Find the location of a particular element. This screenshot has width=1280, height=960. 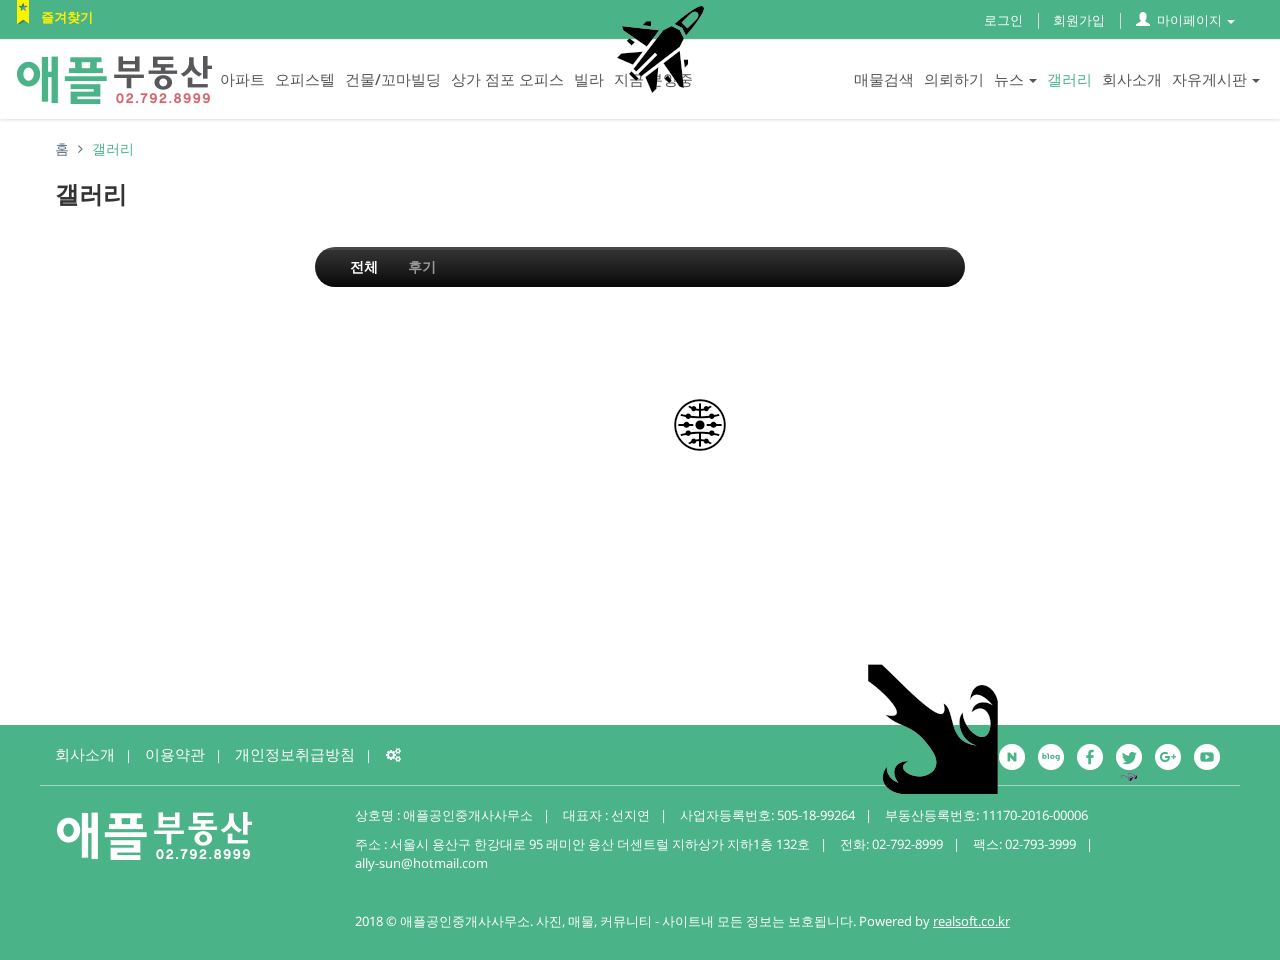

toggle reading mode or accessibility features is located at coordinates (1129, 777).